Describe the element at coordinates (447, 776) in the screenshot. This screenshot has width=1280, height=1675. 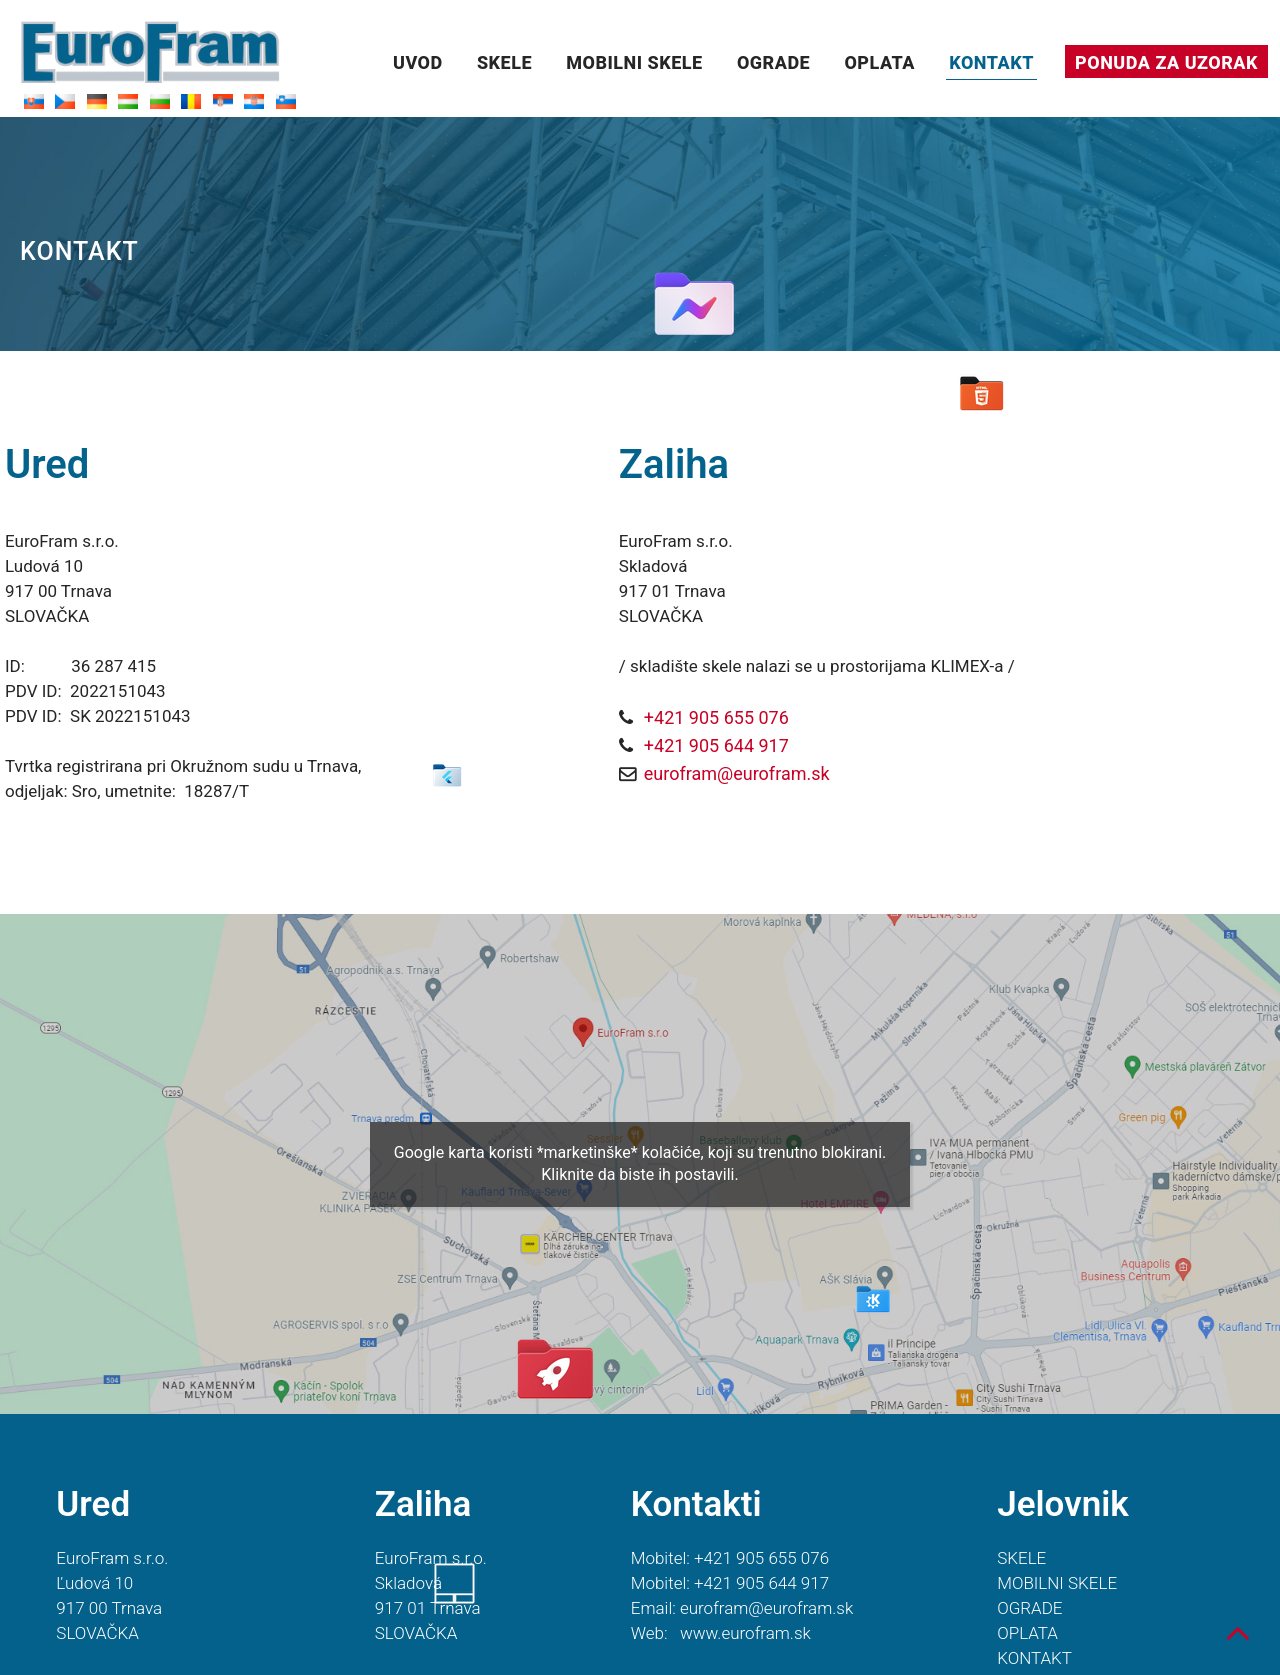
I see `open flutter project folder` at that location.